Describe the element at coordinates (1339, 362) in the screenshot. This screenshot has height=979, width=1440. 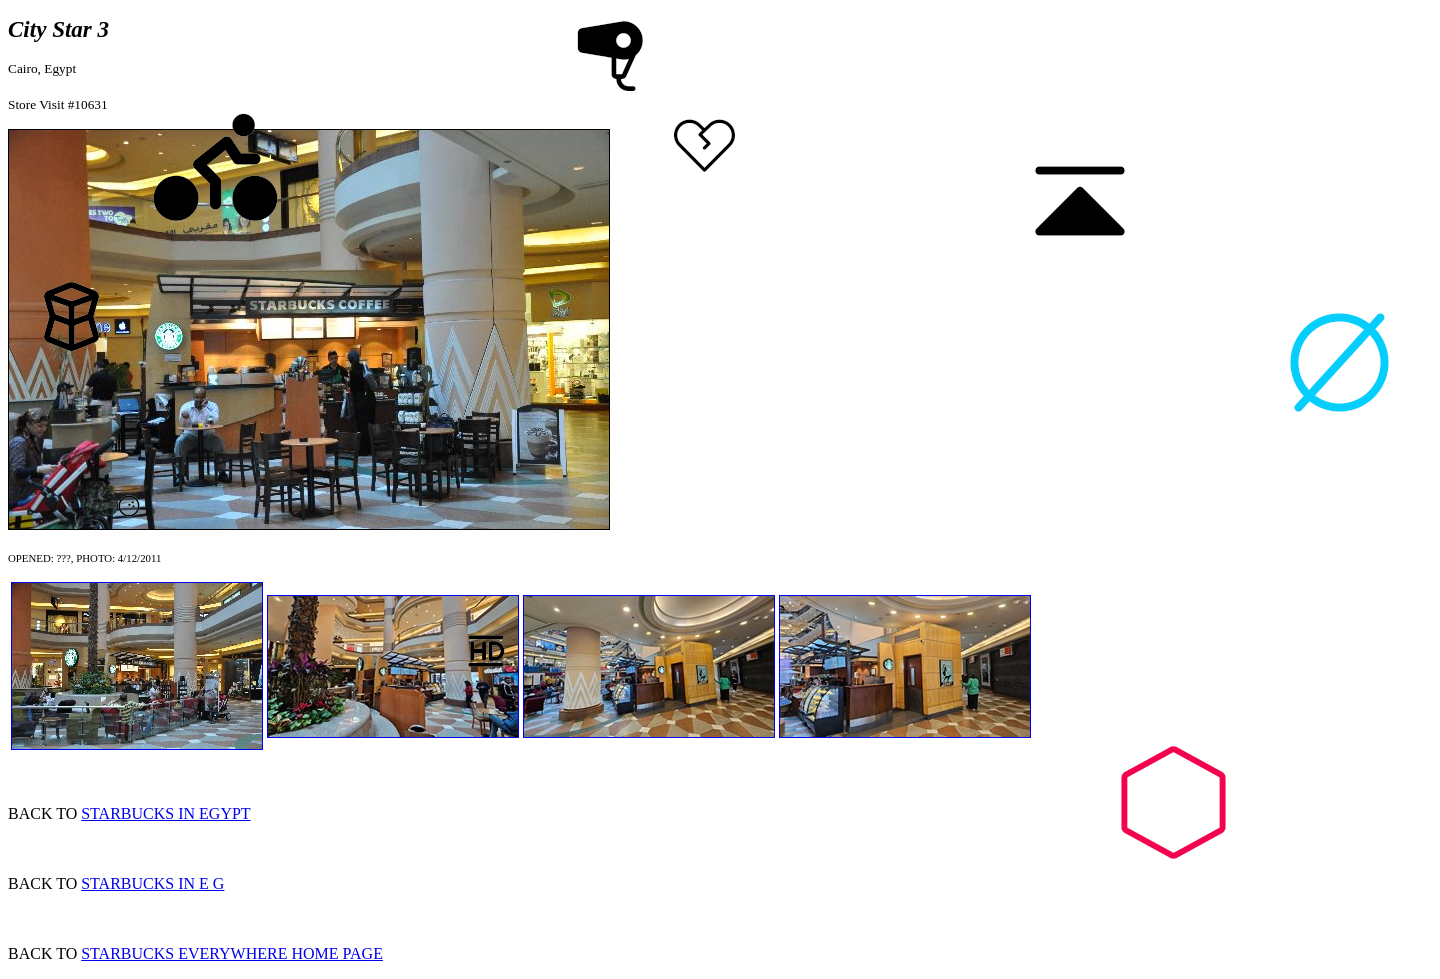
I see `indicates an empty or null state` at that location.